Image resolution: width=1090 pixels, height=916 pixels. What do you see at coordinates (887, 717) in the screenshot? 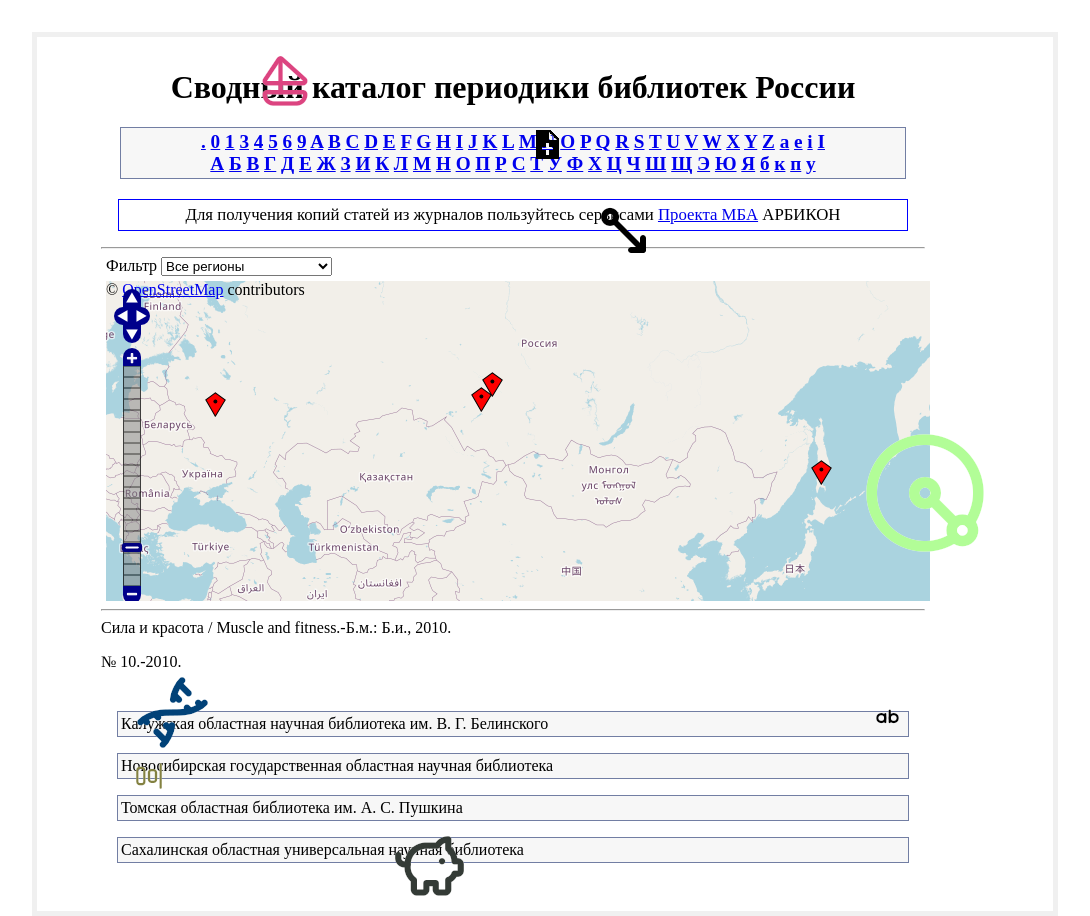
I see `convert text to lowercase` at bounding box center [887, 717].